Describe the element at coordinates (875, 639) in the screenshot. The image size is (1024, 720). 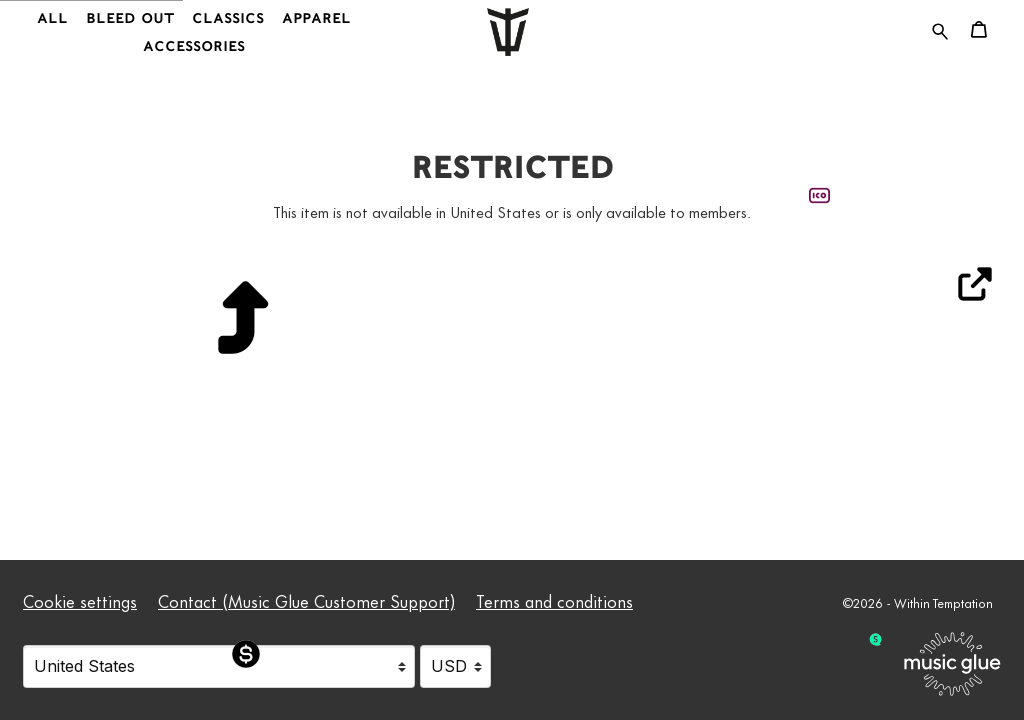
I see `open the Speakap app` at that location.